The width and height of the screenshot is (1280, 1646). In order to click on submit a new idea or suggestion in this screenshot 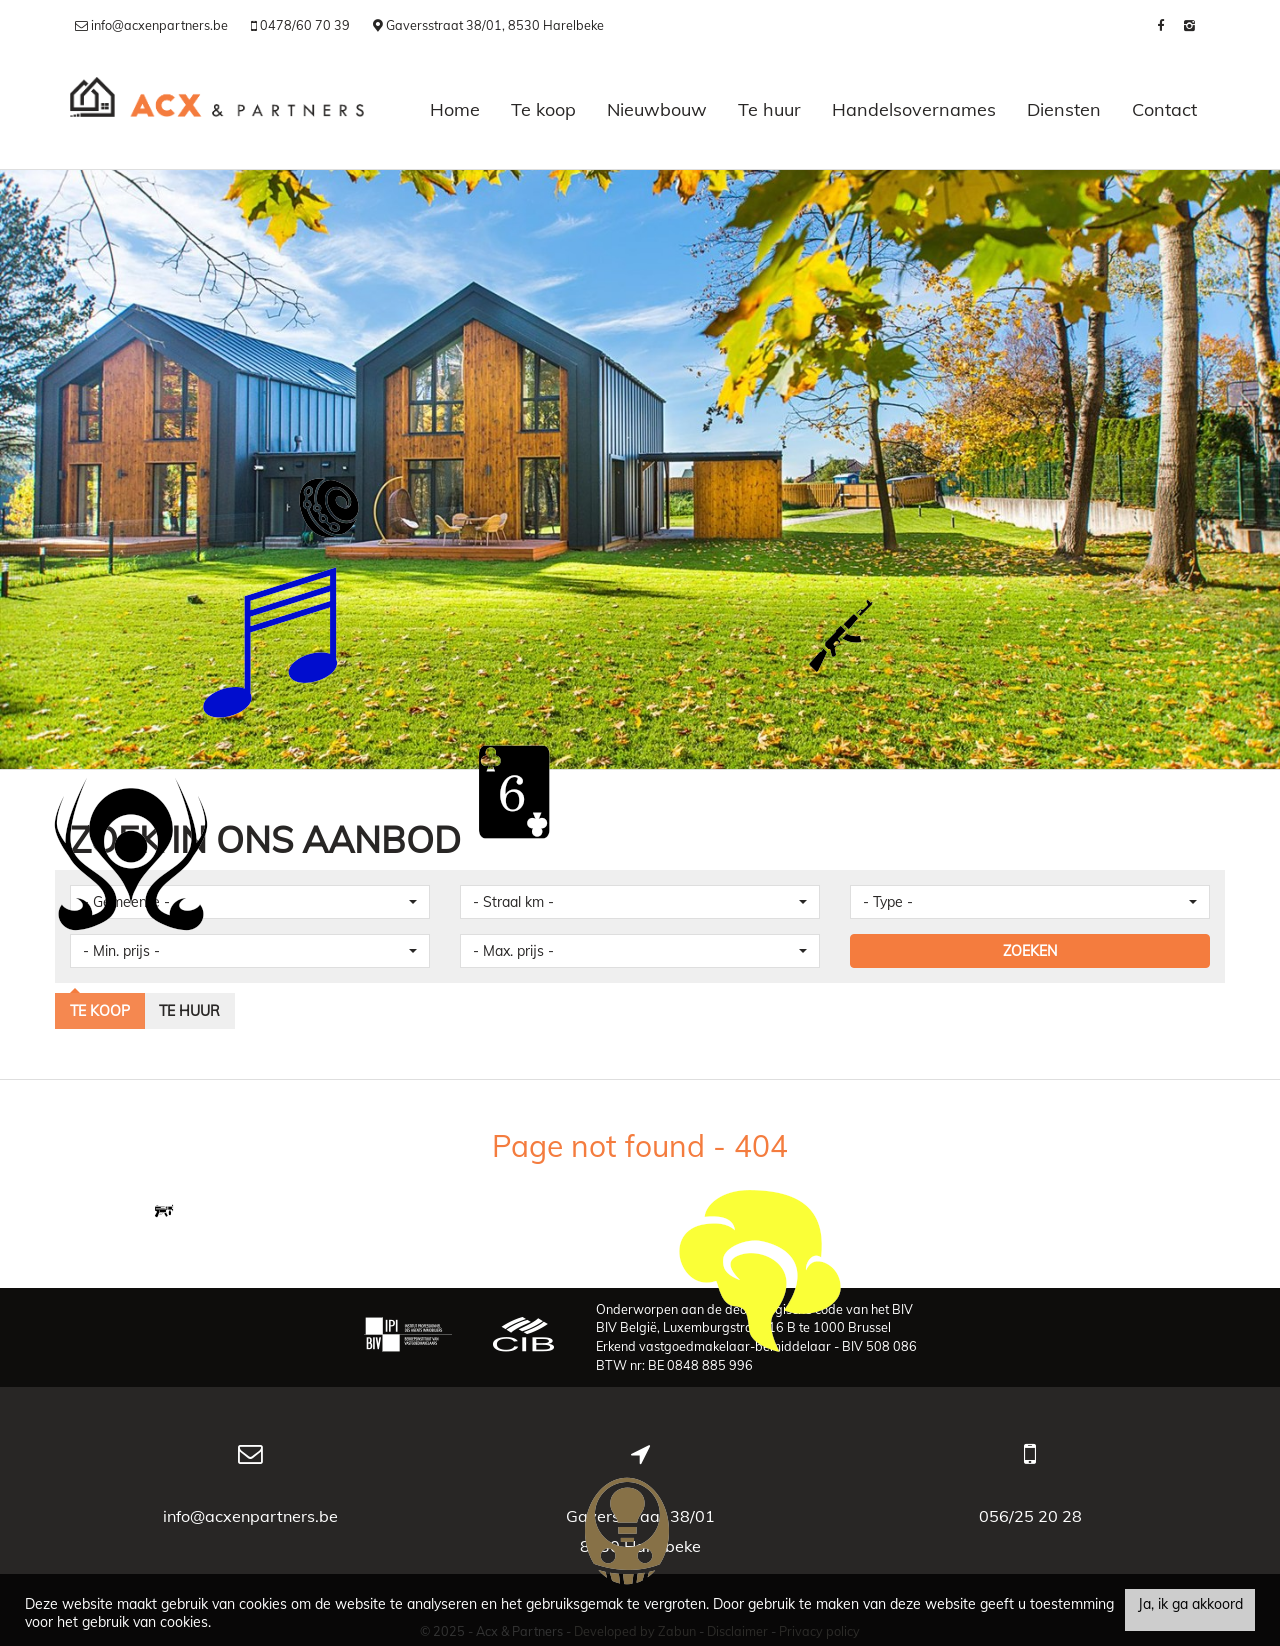, I will do `click(627, 1531)`.